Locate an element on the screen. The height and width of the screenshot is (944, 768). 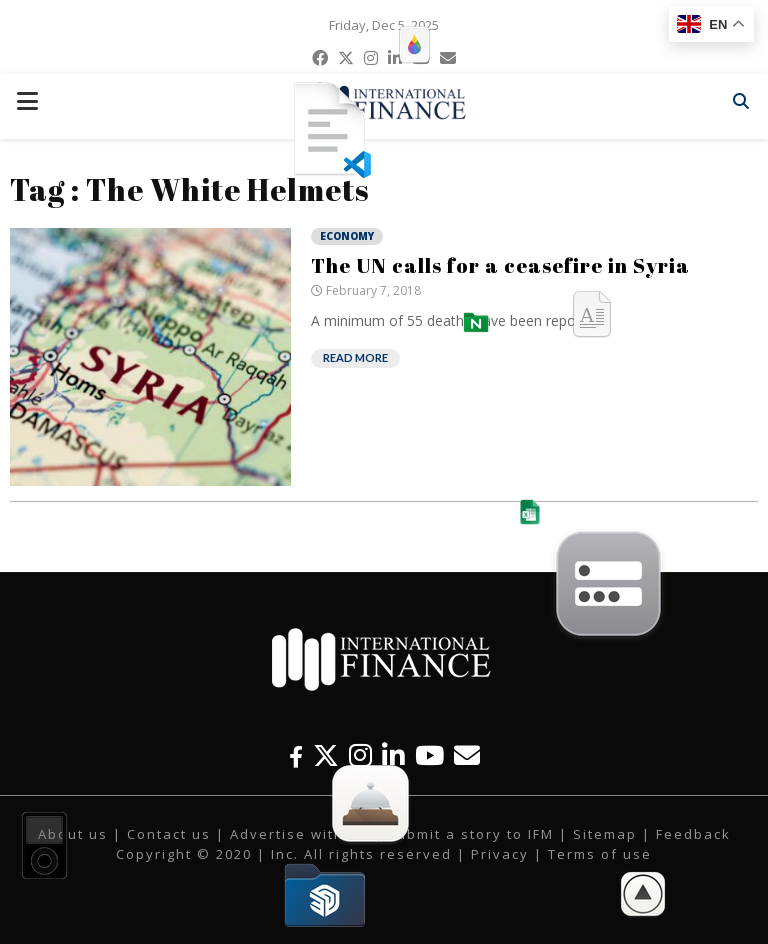
open a file in Visual Studio Code is located at coordinates (329, 130).